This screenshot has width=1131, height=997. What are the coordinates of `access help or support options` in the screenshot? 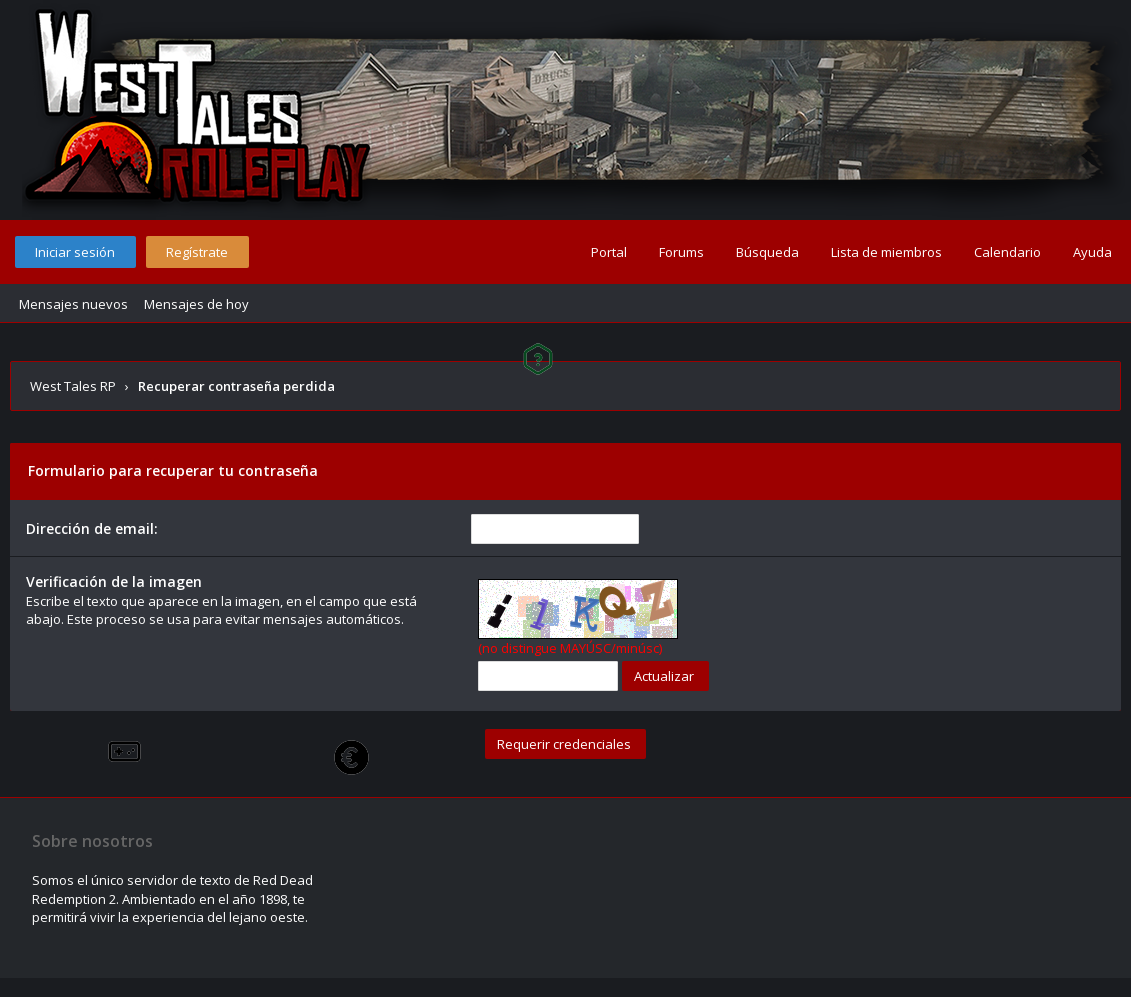 It's located at (538, 359).